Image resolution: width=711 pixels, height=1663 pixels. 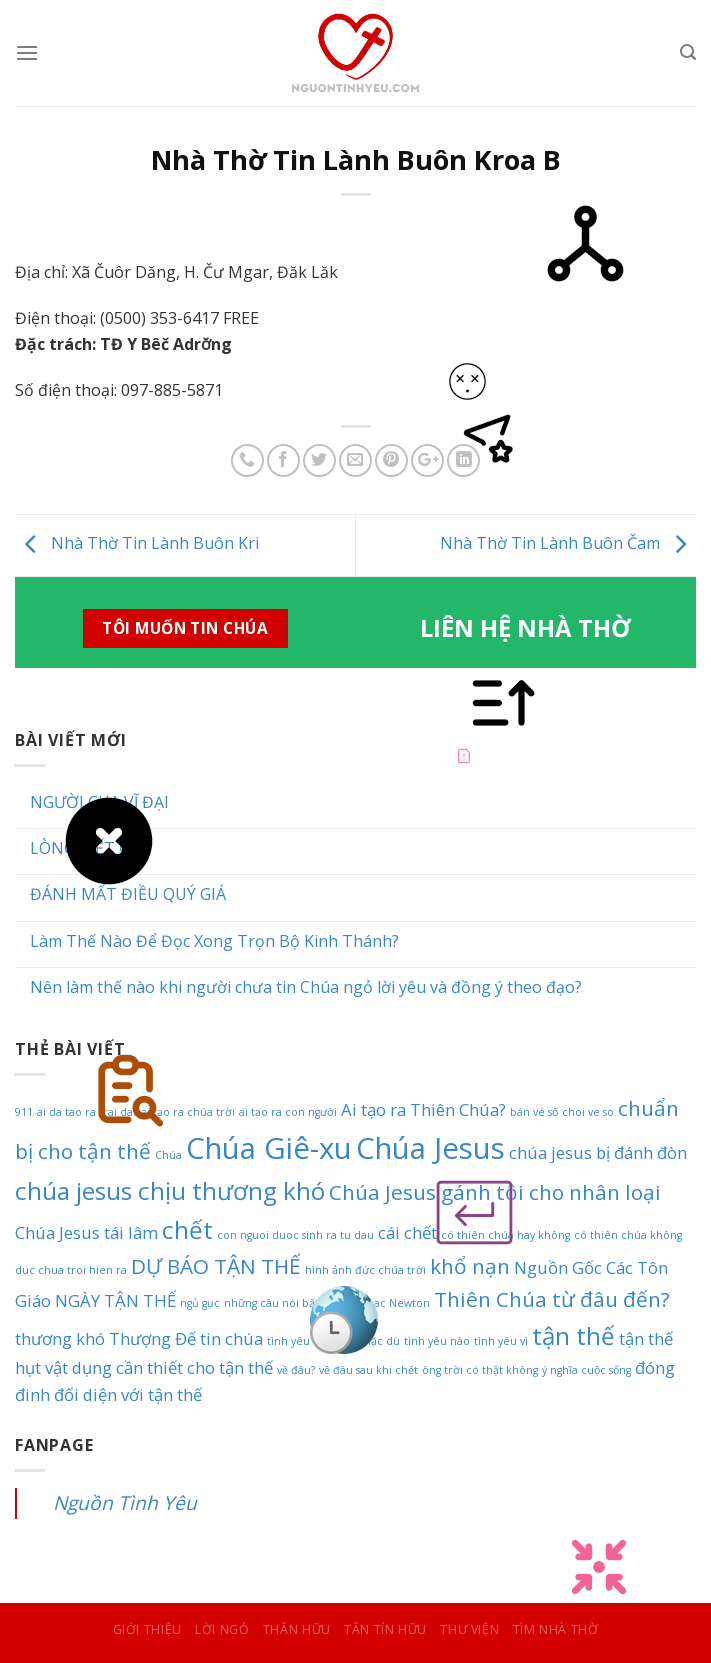 I want to click on search through reports or documents, so click(x=129, y=1089).